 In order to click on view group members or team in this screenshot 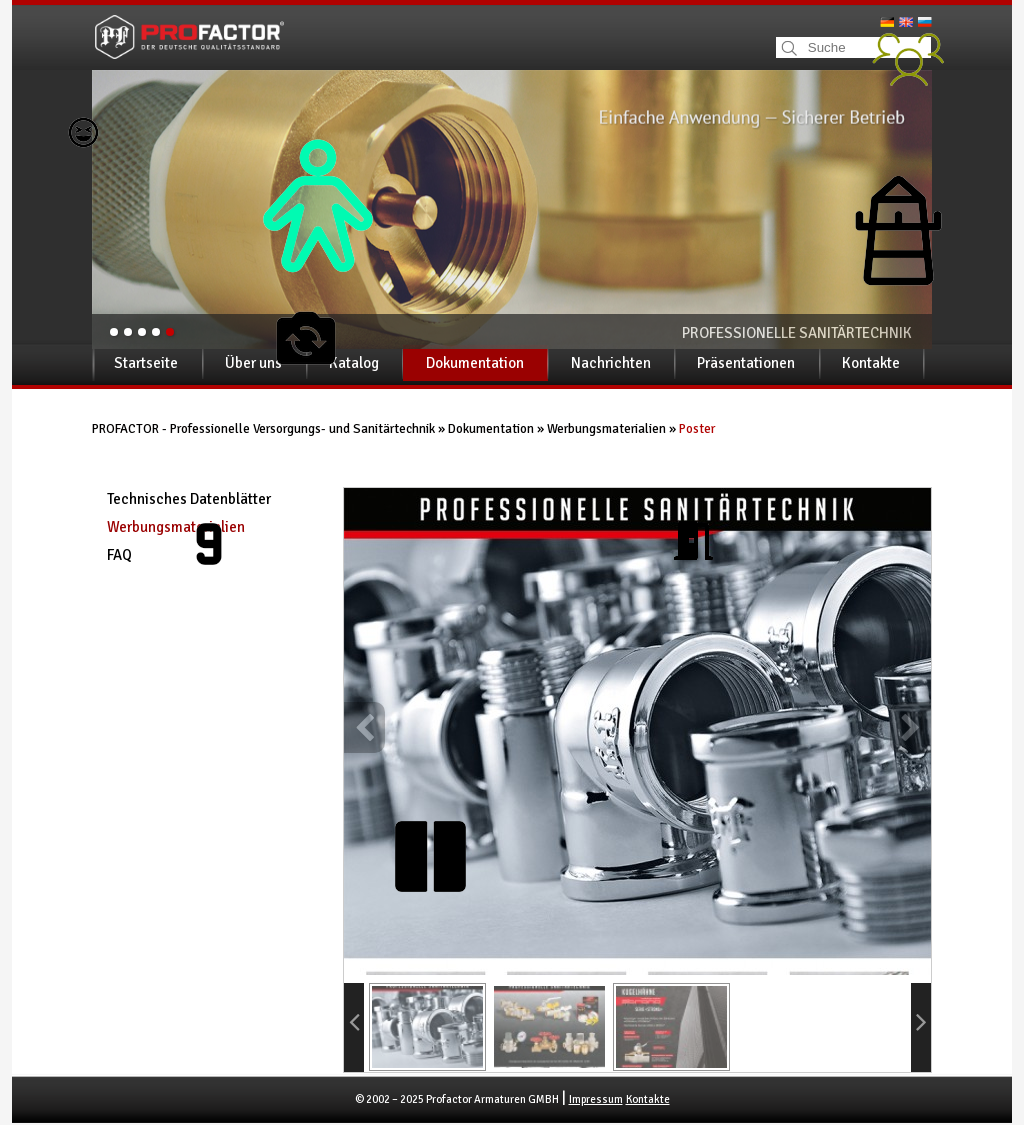, I will do `click(909, 57)`.